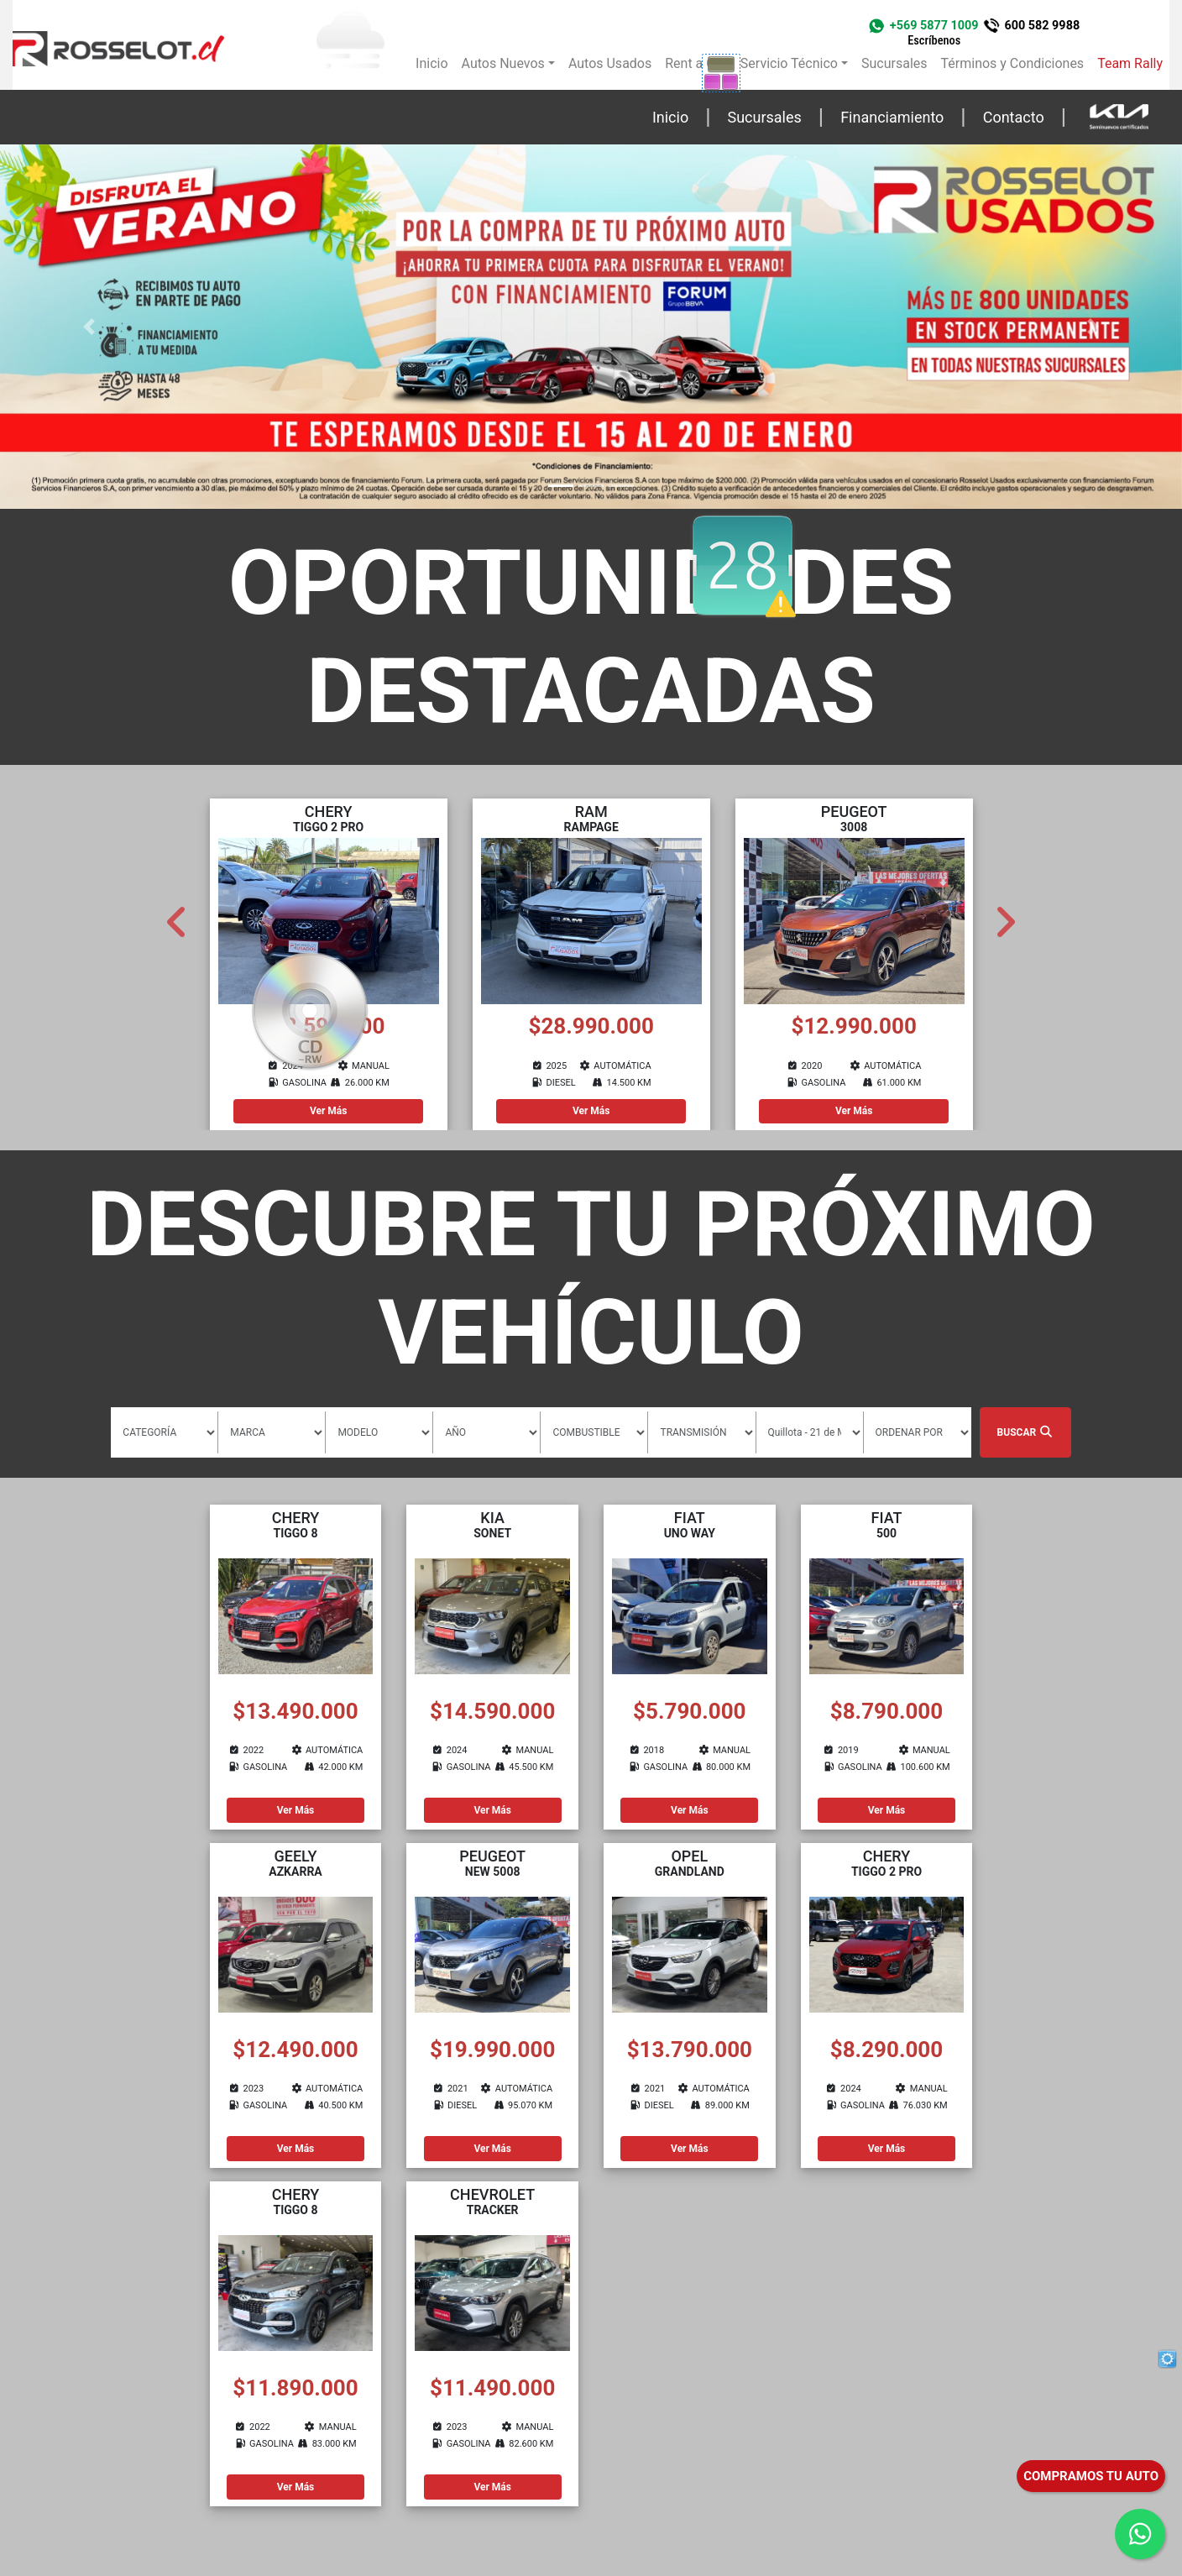 The height and width of the screenshot is (2576, 1182). I want to click on indicates foggy weather conditions, so click(350, 39).